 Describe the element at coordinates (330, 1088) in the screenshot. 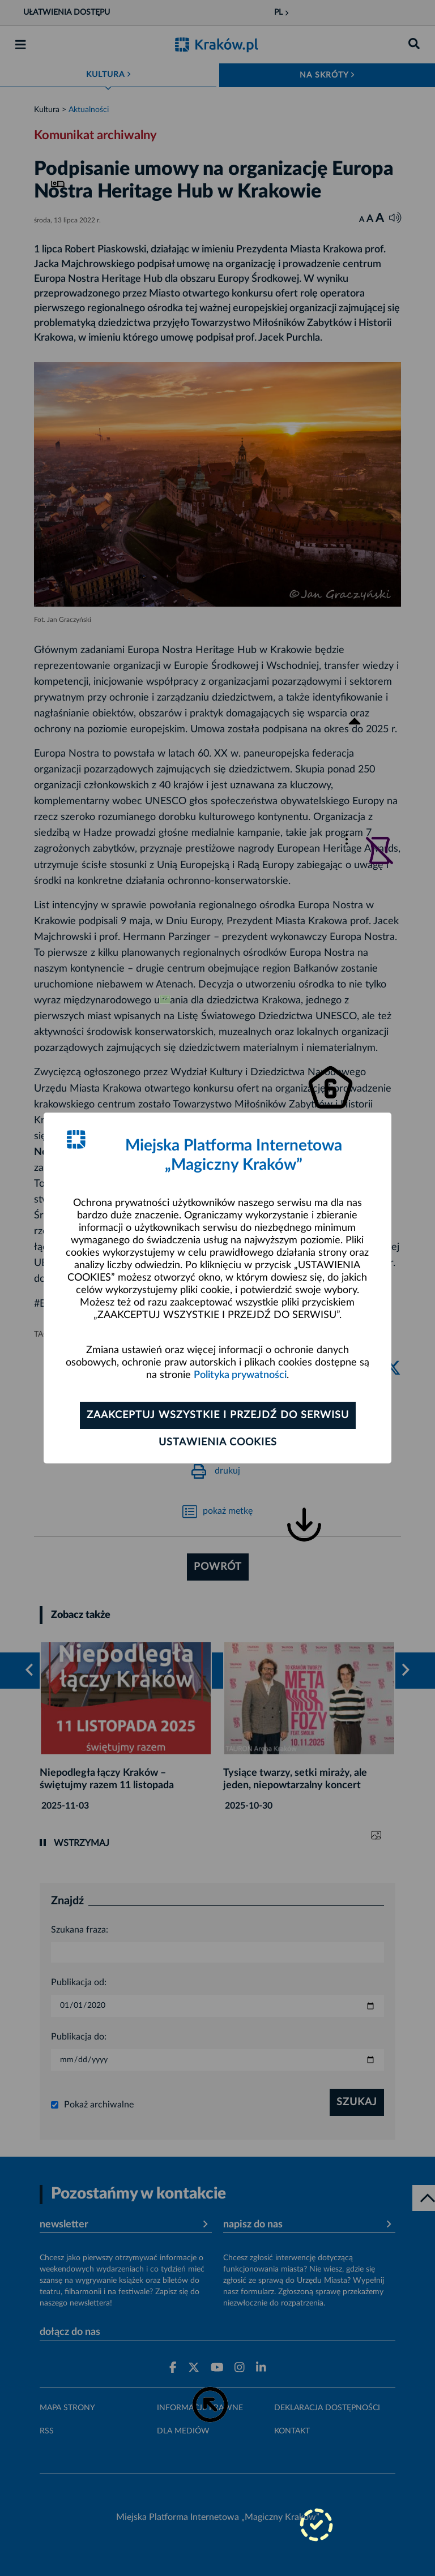

I see `navigate to section 6` at that location.